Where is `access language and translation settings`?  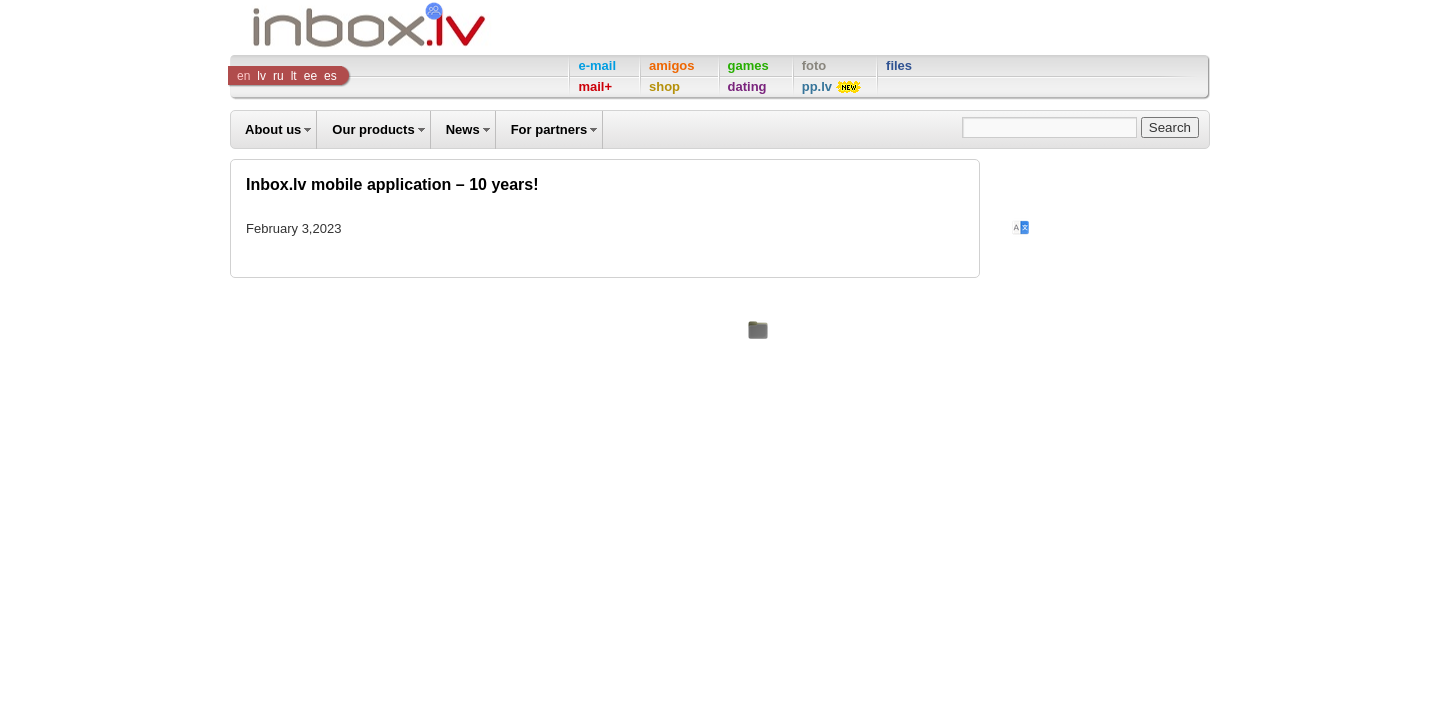 access language and translation settings is located at coordinates (1020, 227).